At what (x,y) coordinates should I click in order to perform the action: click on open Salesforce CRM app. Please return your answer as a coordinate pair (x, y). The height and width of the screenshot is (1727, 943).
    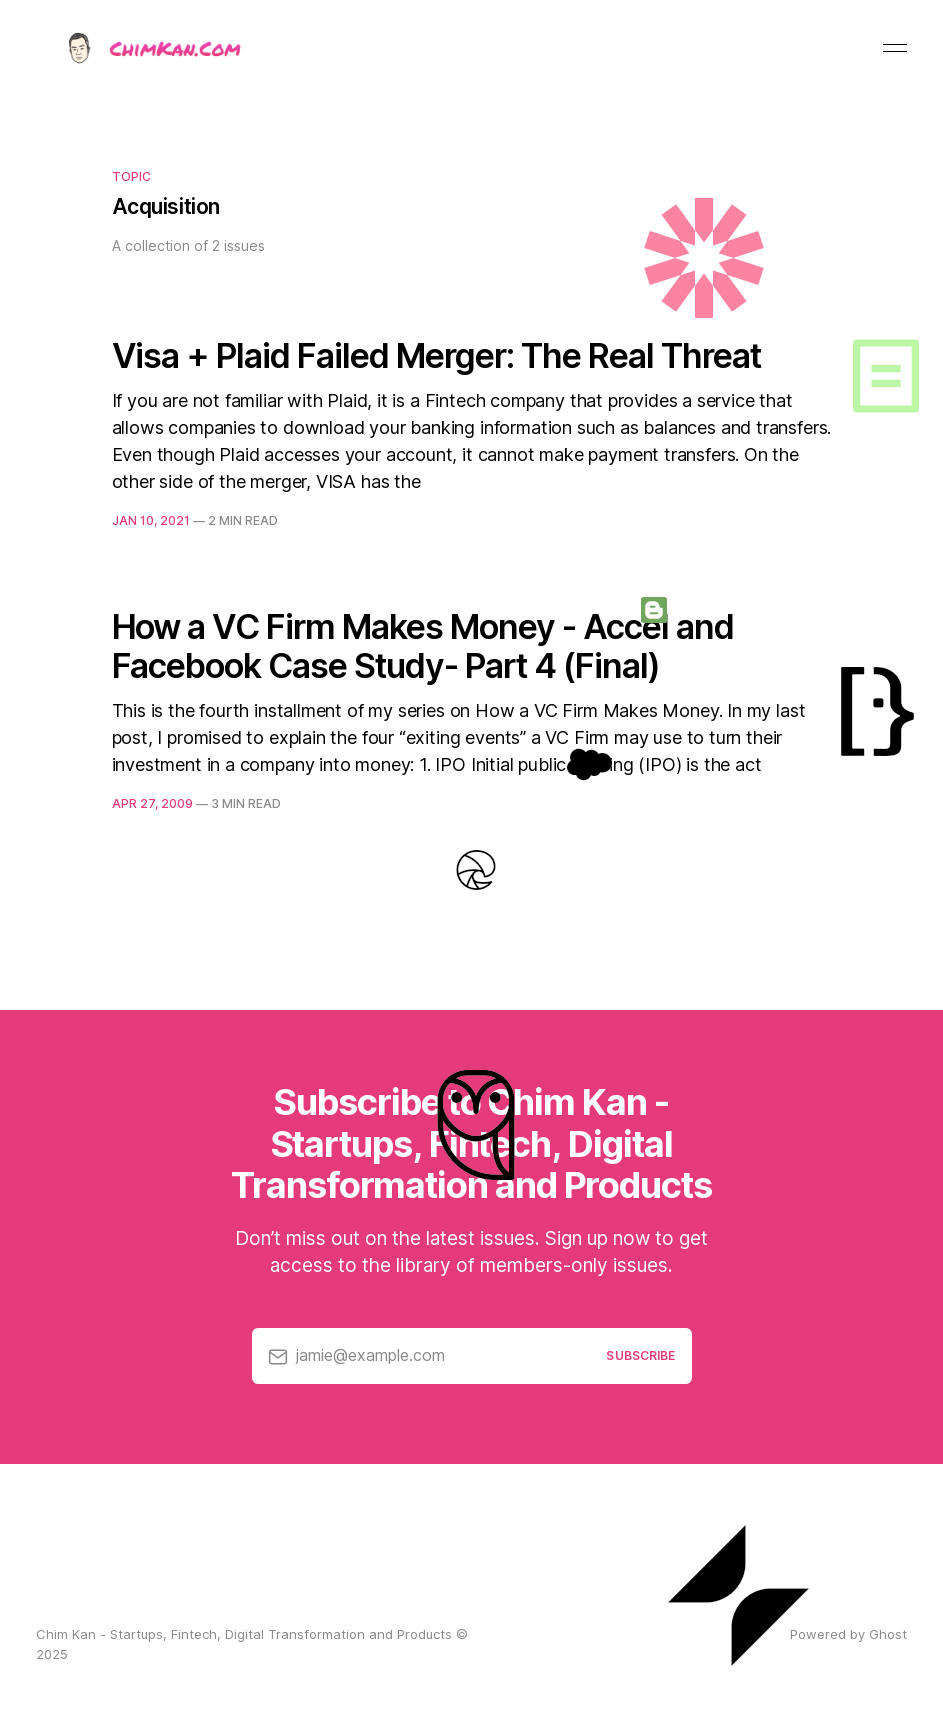
    Looking at the image, I should click on (589, 764).